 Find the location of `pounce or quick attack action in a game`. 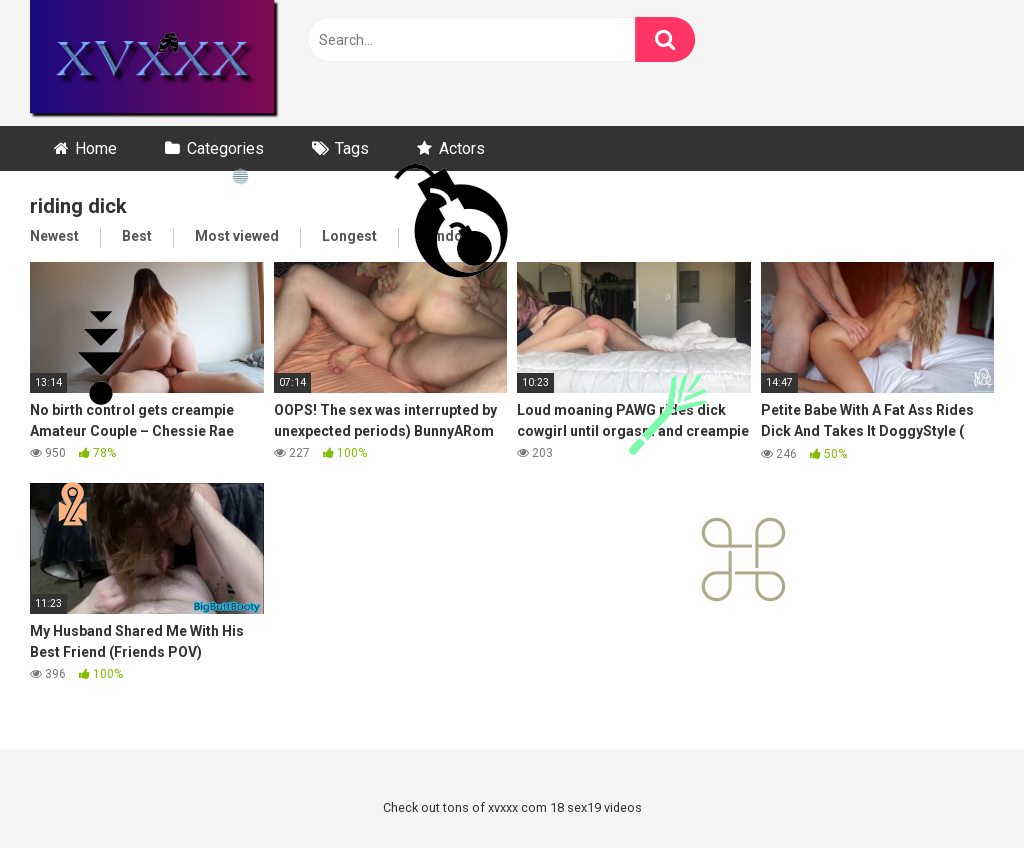

pounce or quick attack action in a game is located at coordinates (101, 358).